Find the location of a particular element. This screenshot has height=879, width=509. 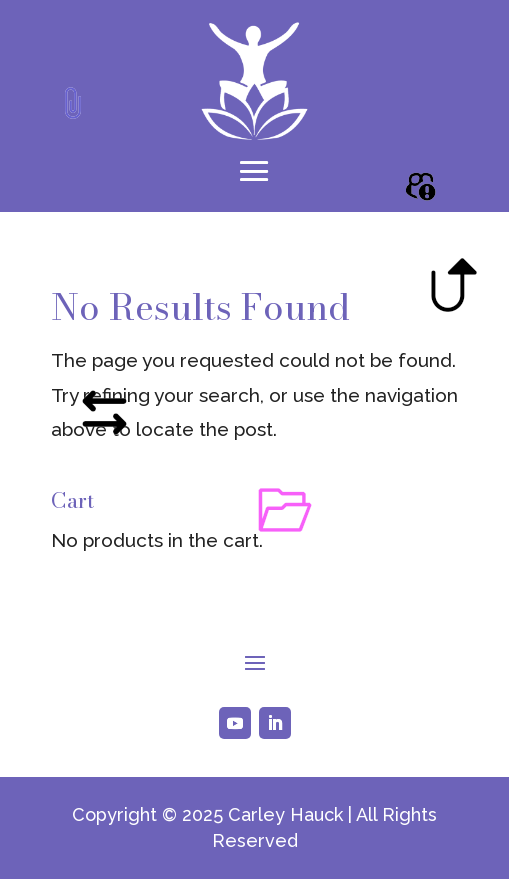

an open folder in the file explorer is located at coordinates (284, 510).